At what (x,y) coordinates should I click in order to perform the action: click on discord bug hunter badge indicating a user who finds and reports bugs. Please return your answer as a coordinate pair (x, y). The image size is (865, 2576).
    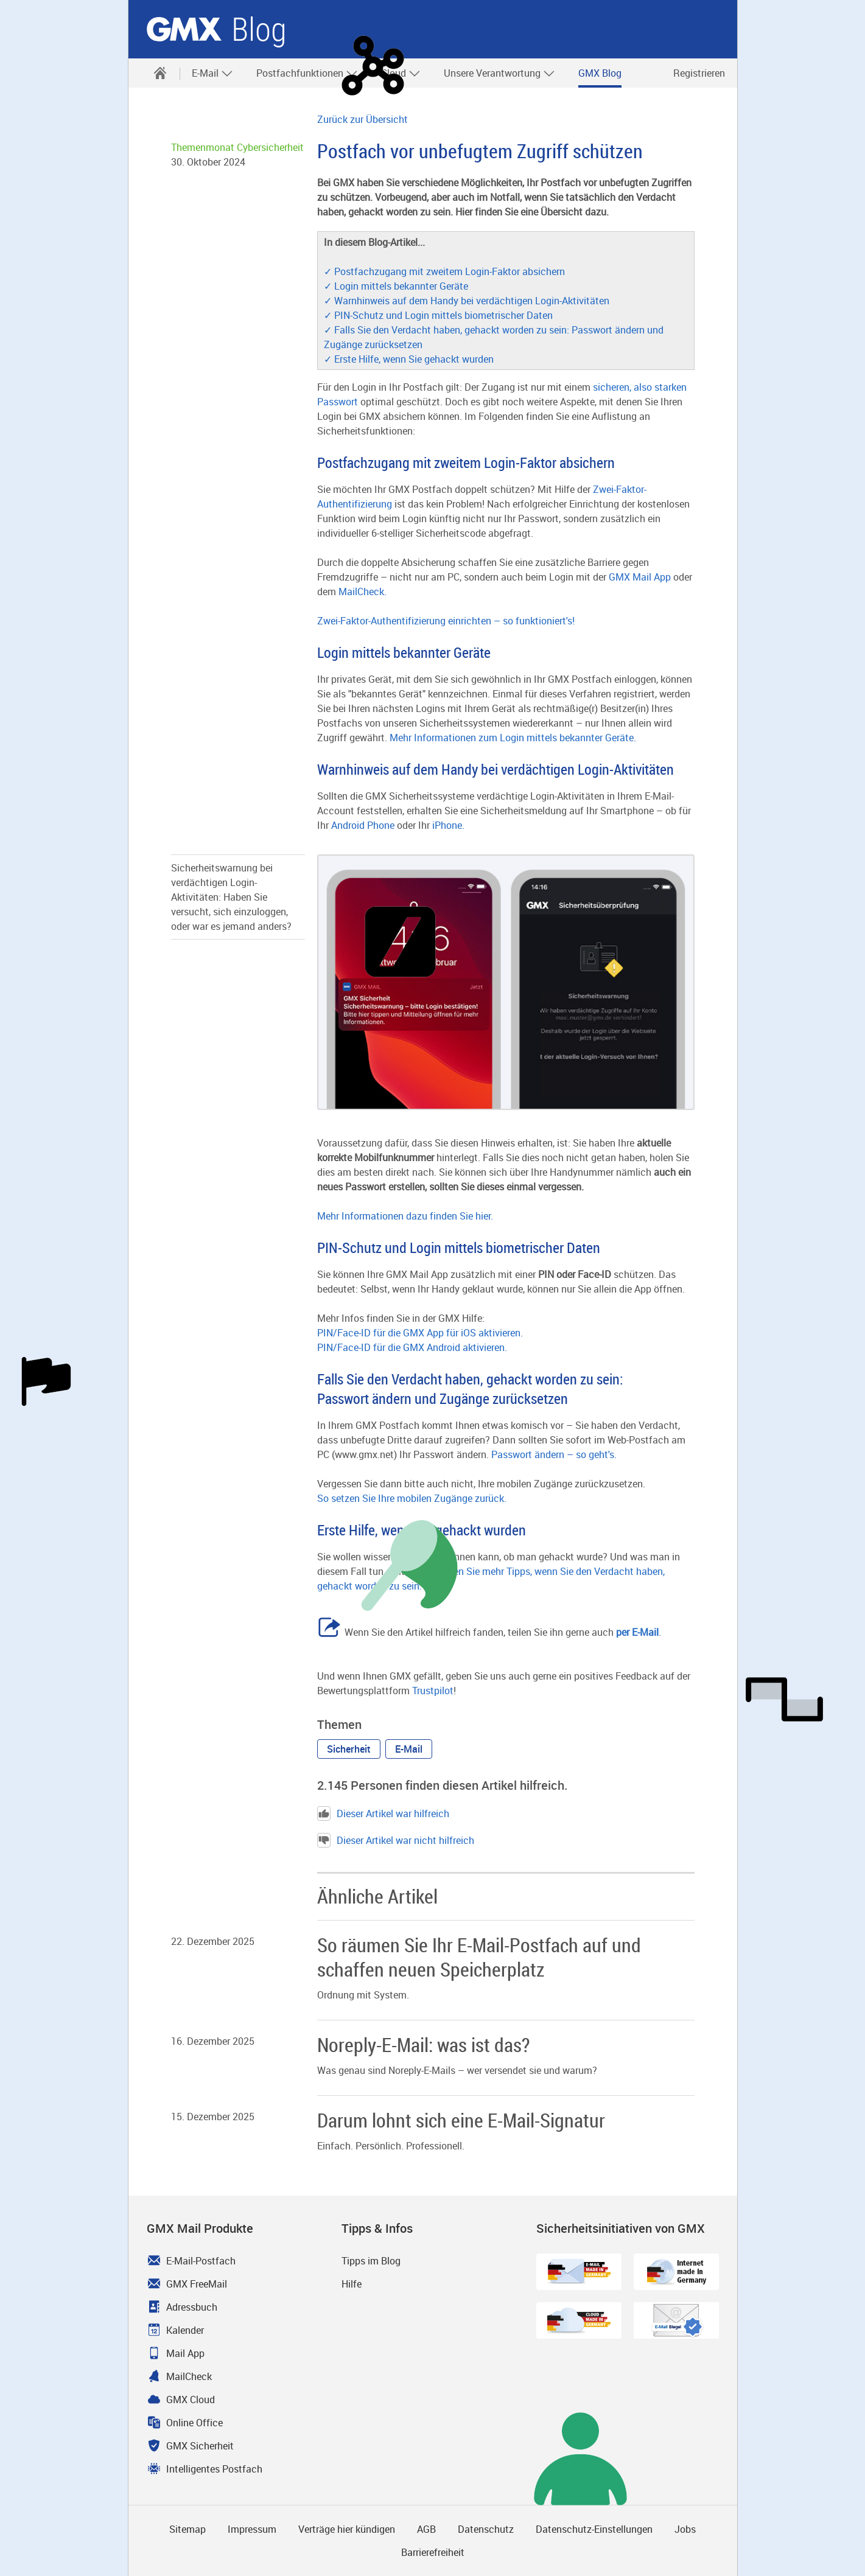
    Looking at the image, I should click on (410, 1565).